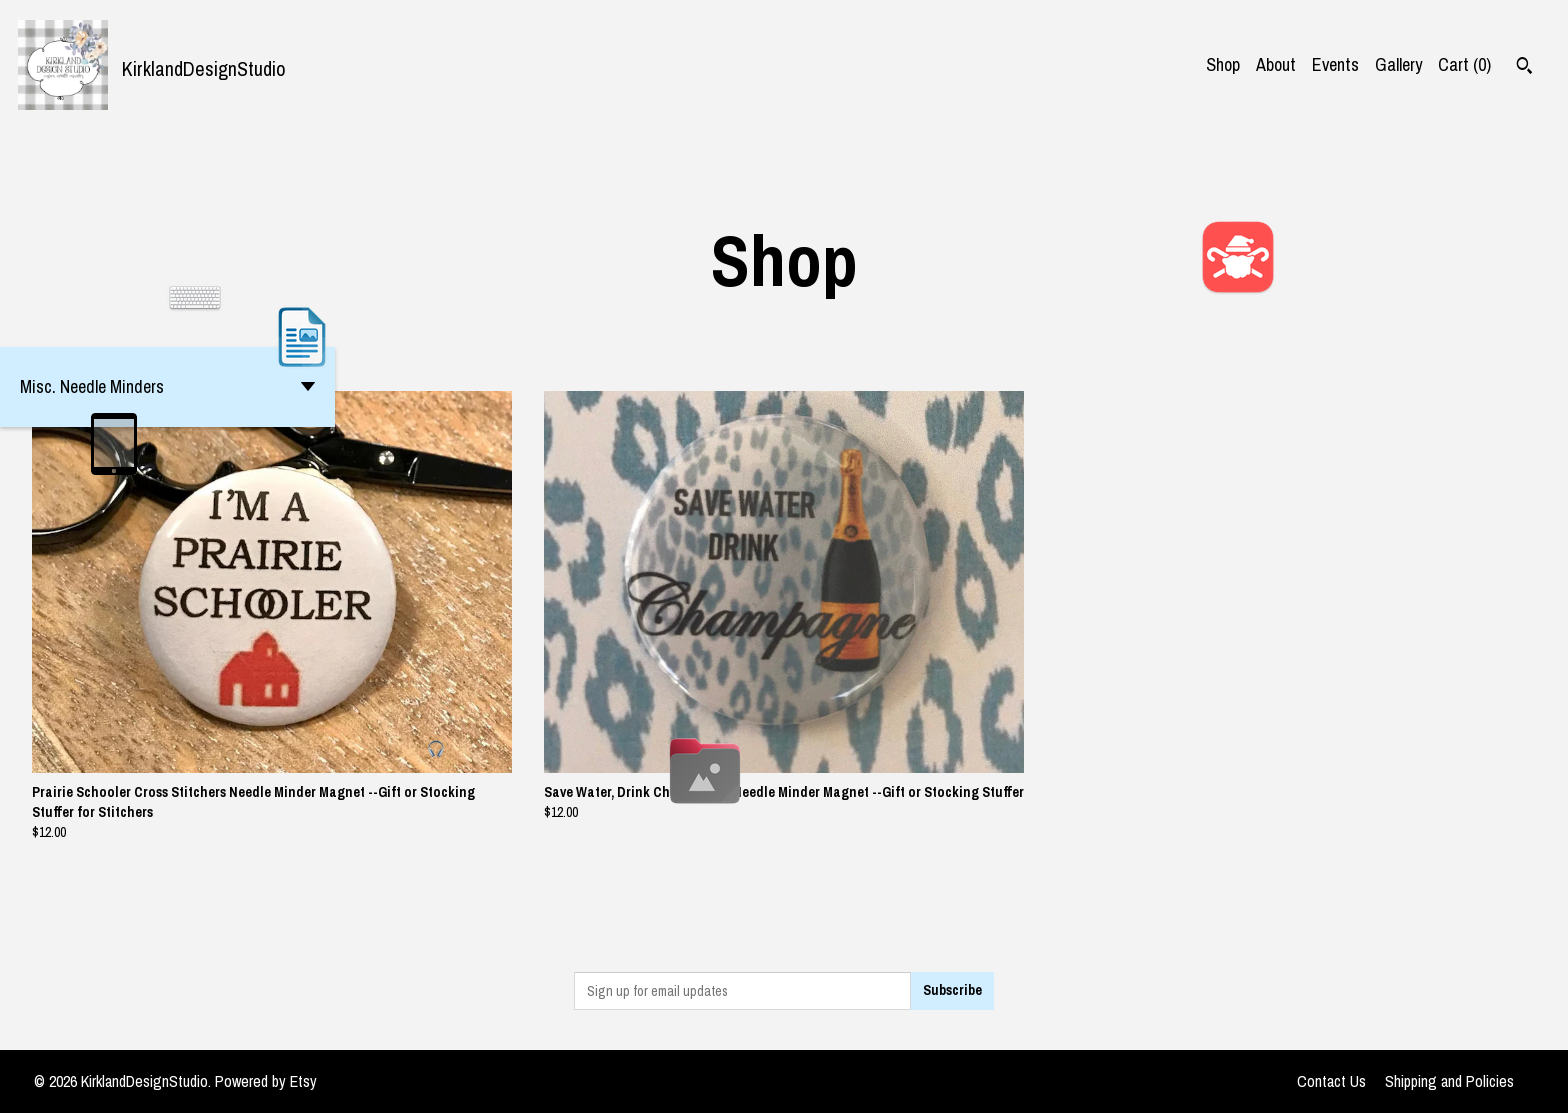 Image resolution: width=1568 pixels, height=1113 pixels. What do you see at coordinates (705, 771) in the screenshot?
I see `open your pictures folder` at bounding box center [705, 771].